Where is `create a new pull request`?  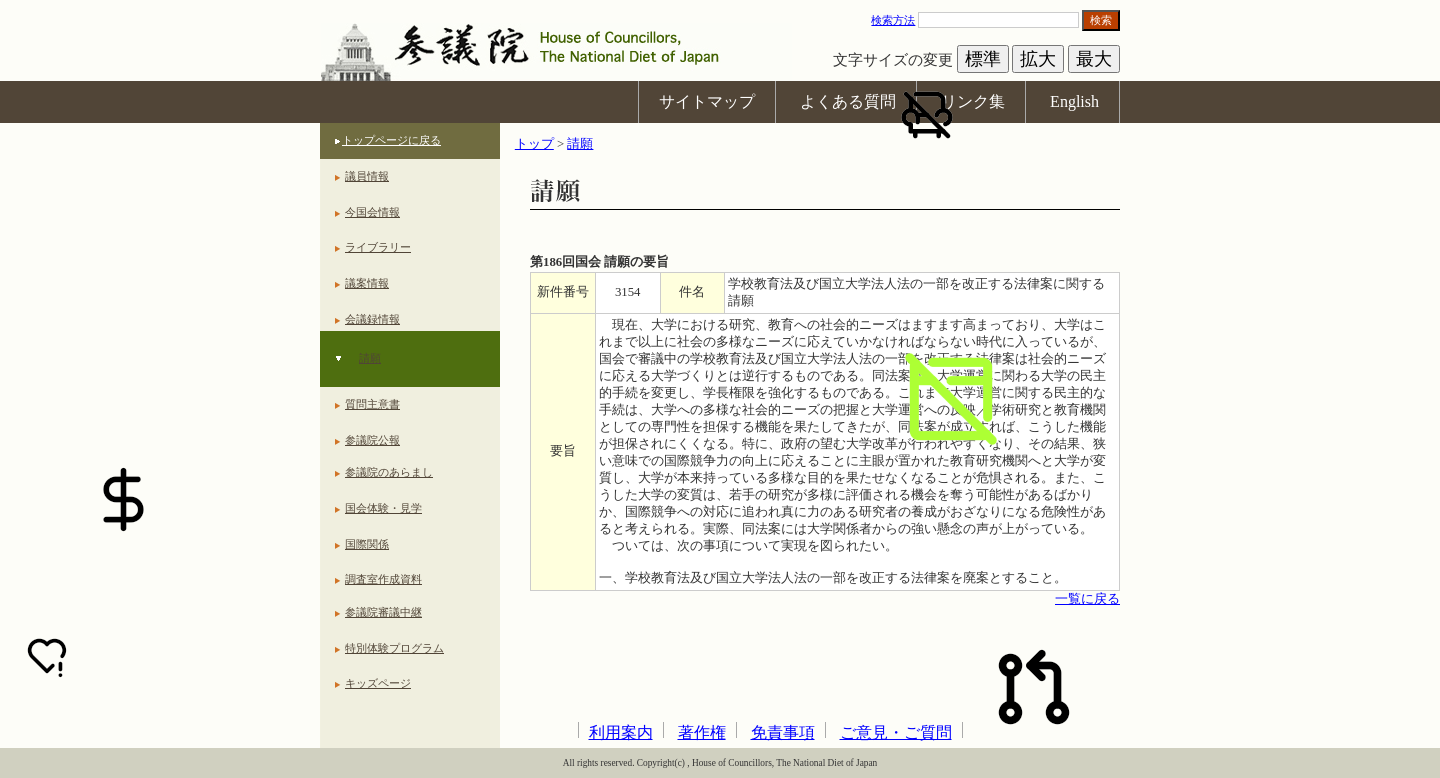
create a new pull request is located at coordinates (1034, 689).